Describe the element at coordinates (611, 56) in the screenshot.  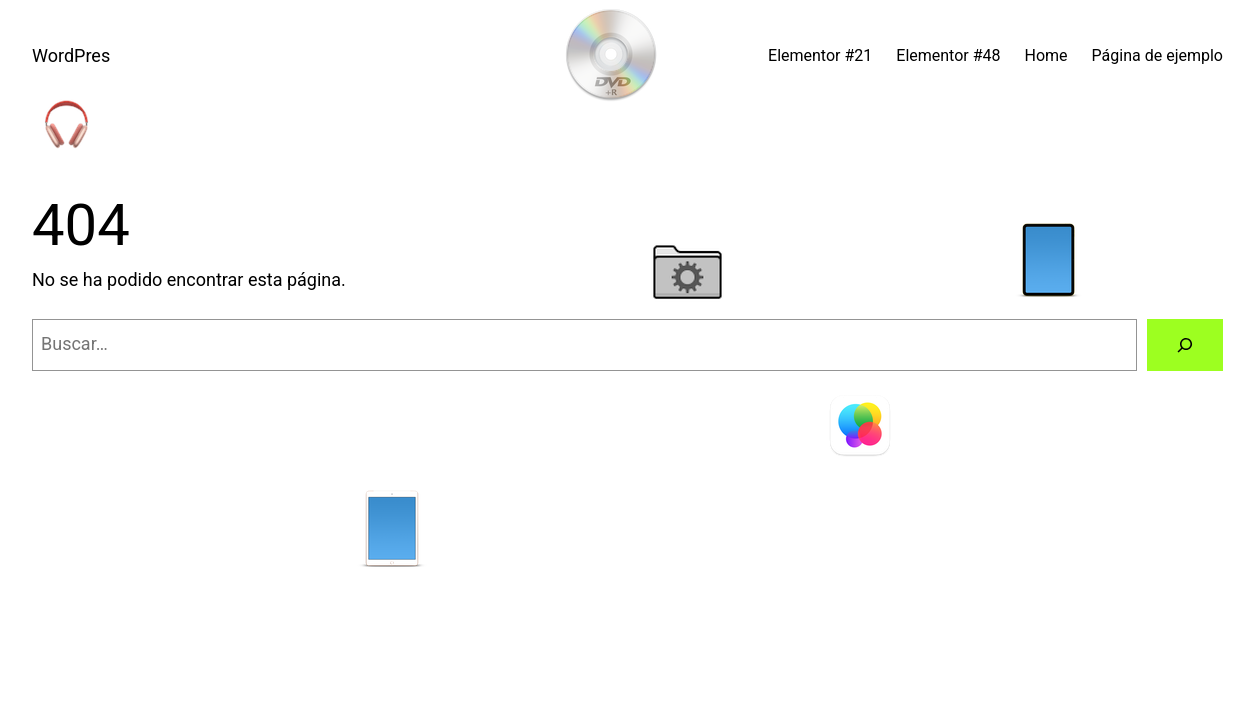
I see `DVD+R disc media type indicator` at that location.